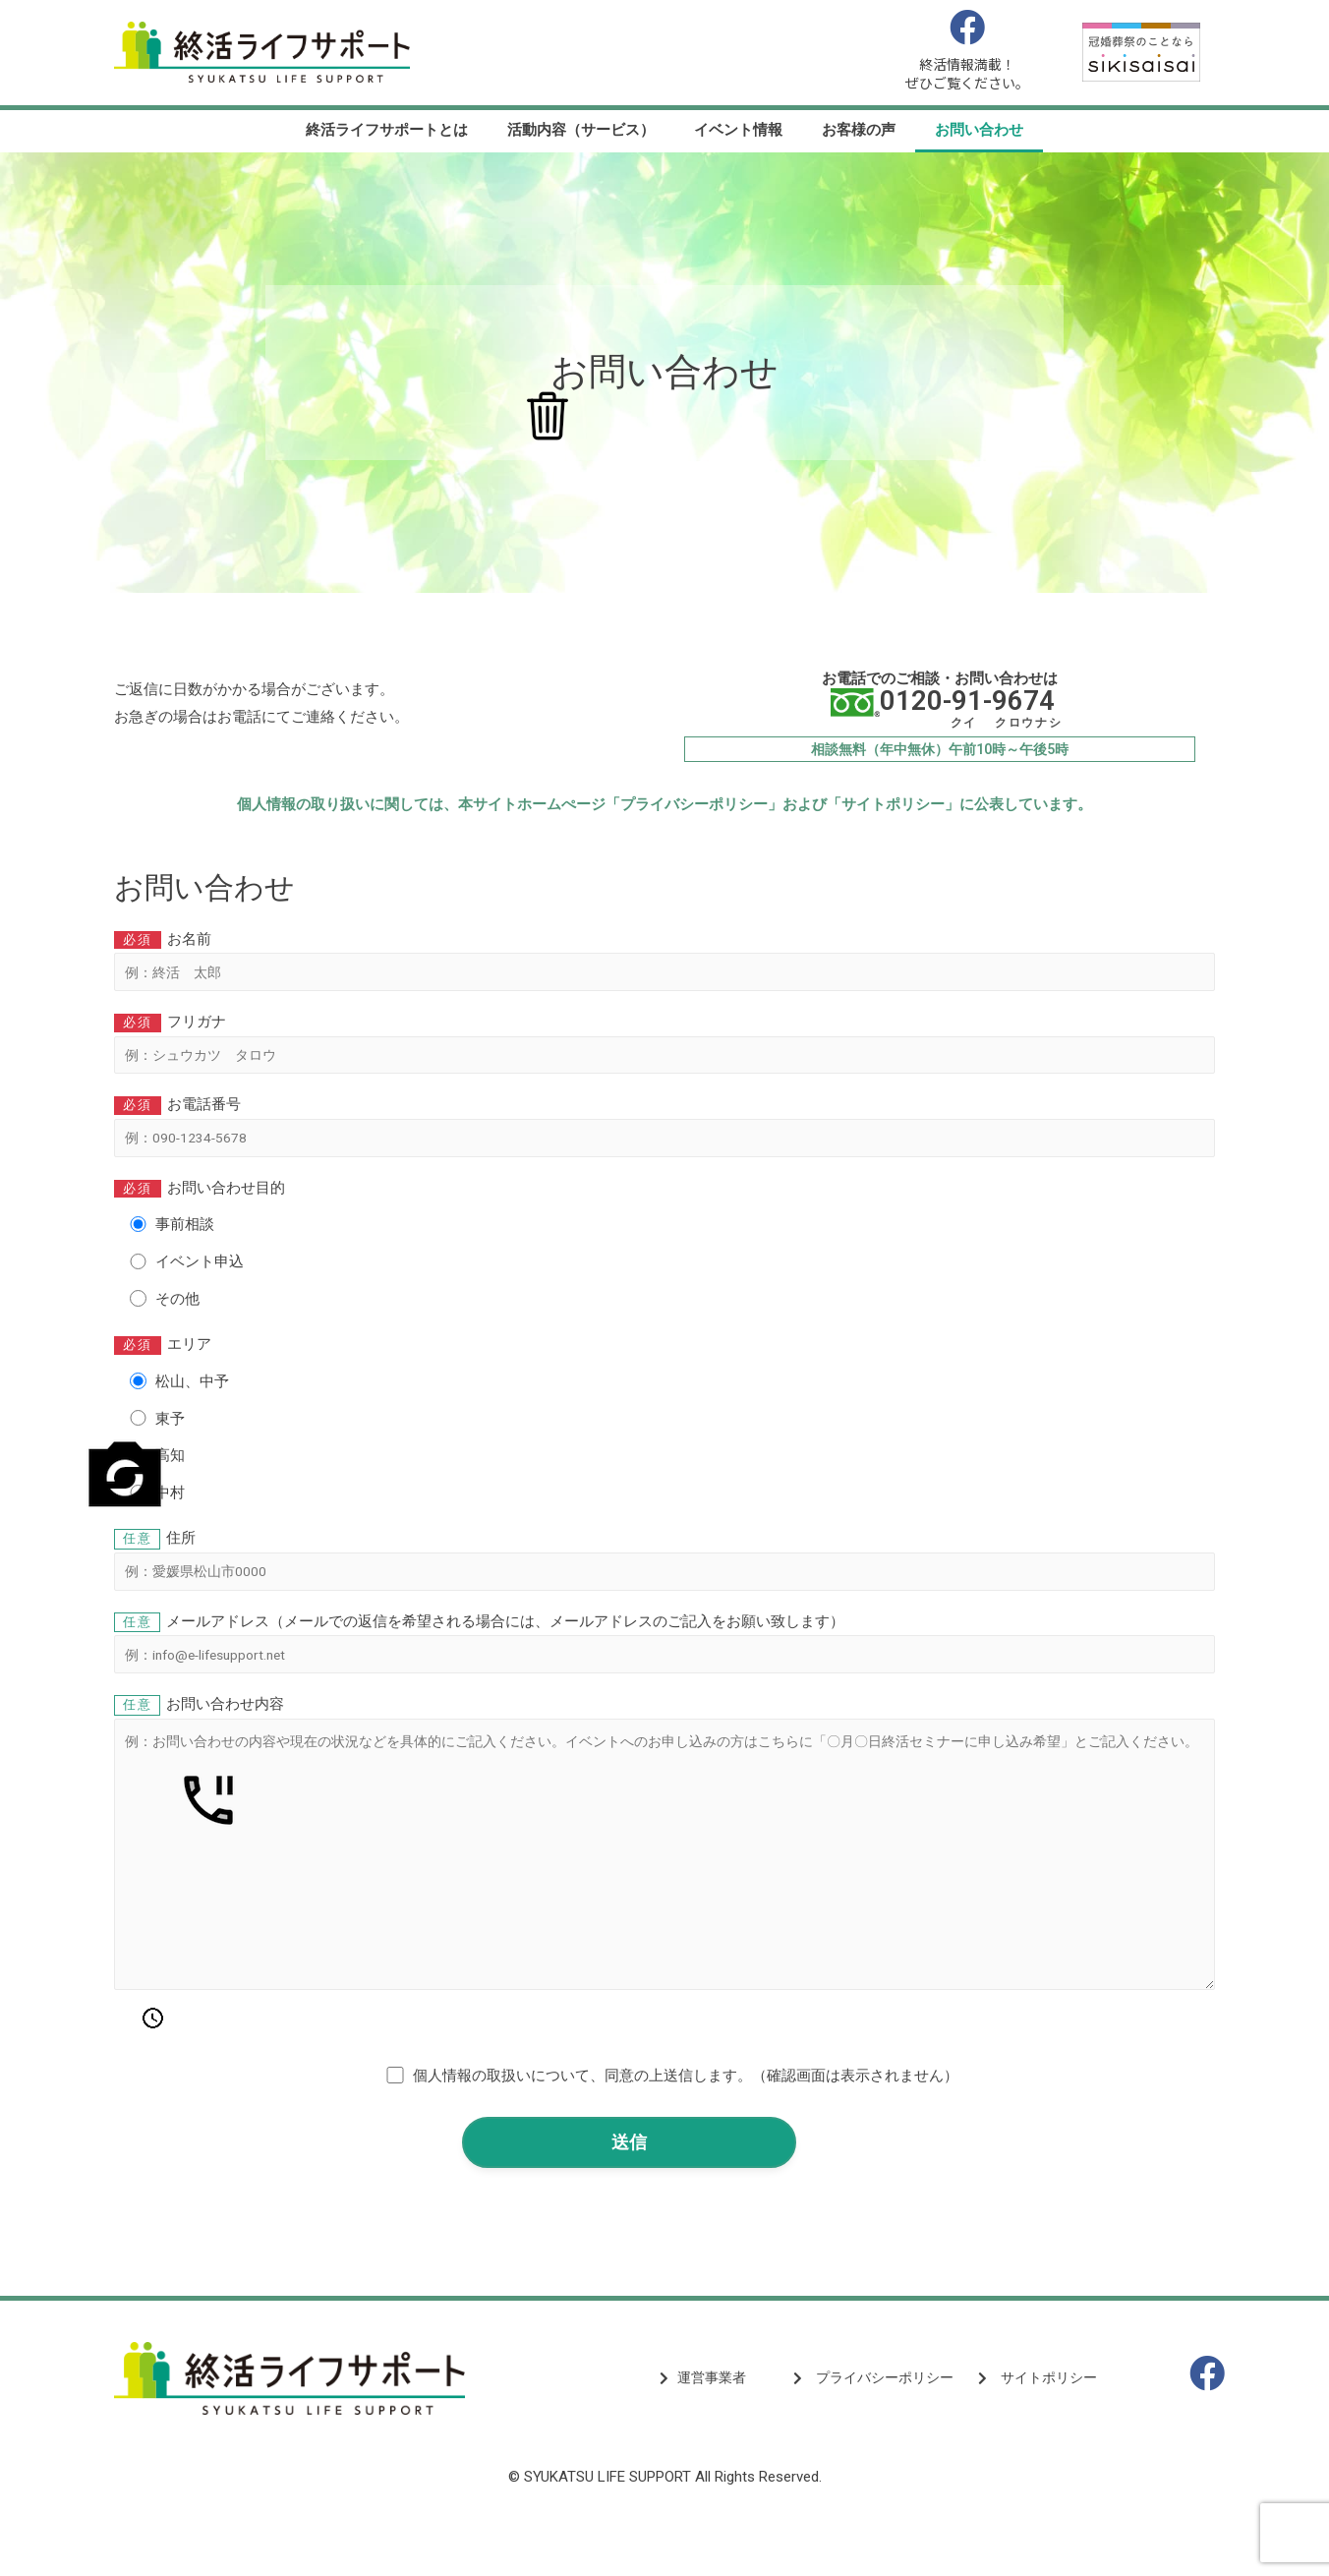  Describe the element at coordinates (548, 416) in the screenshot. I see `delete this item` at that location.